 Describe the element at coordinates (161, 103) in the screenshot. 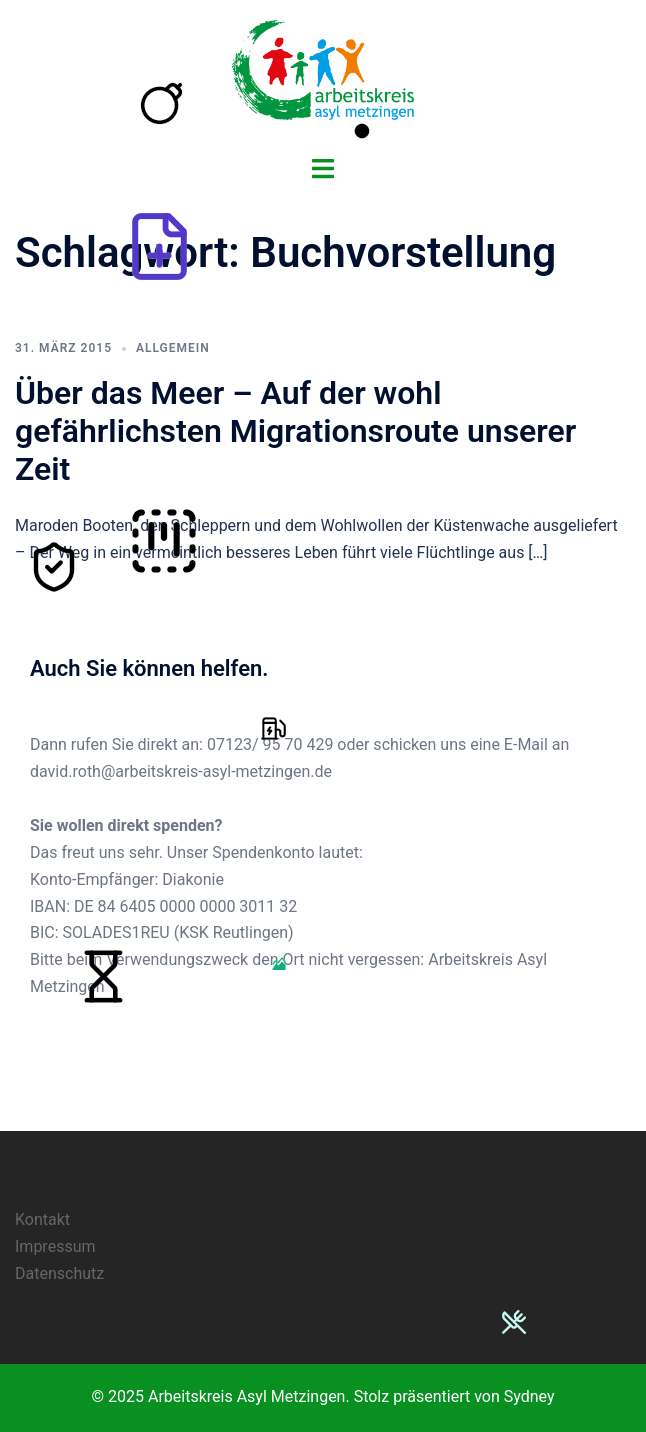

I see `indicates a destructive or dangerous action` at that location.